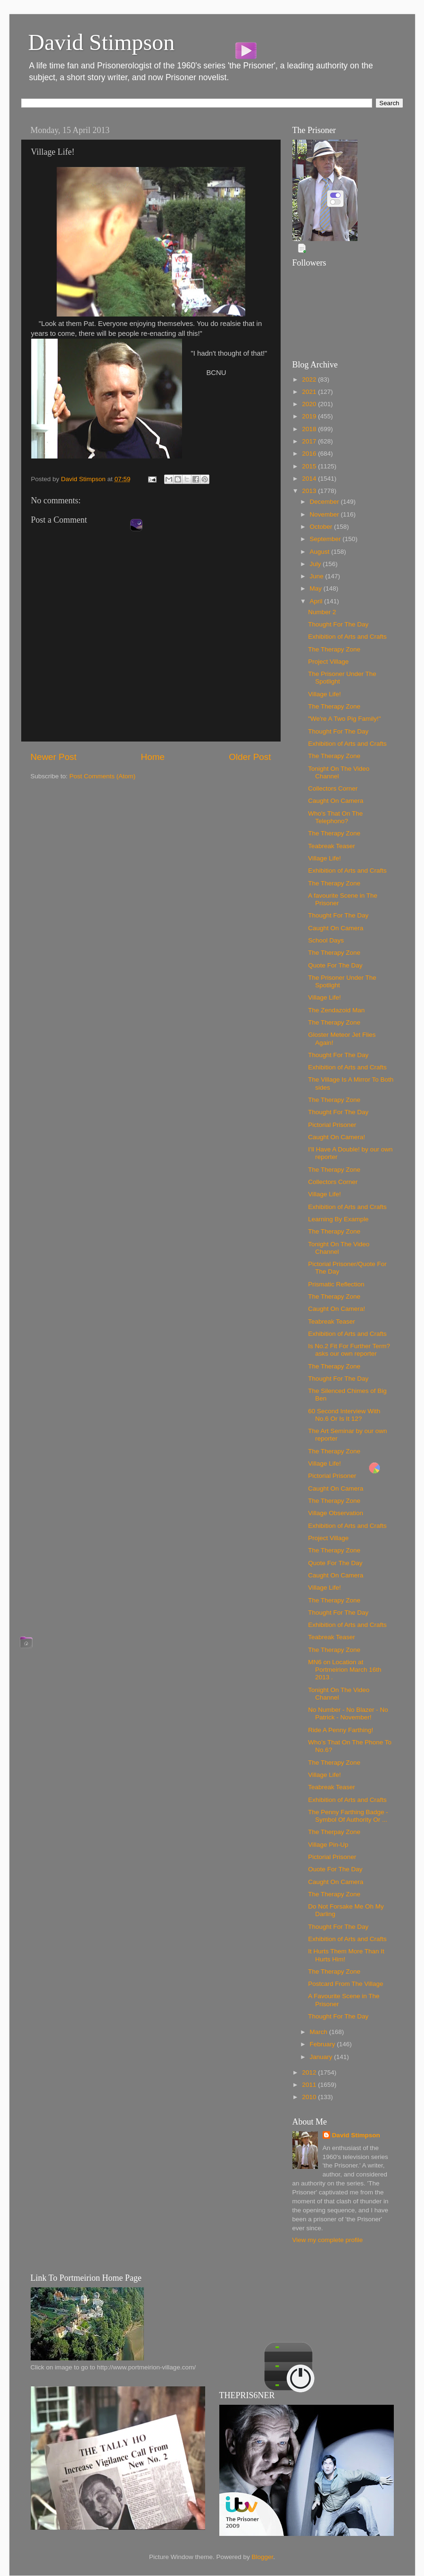 The width and height of the screenshot is (424, 2576). I want to click on open stellarium planetarium app, so click(136, 525).